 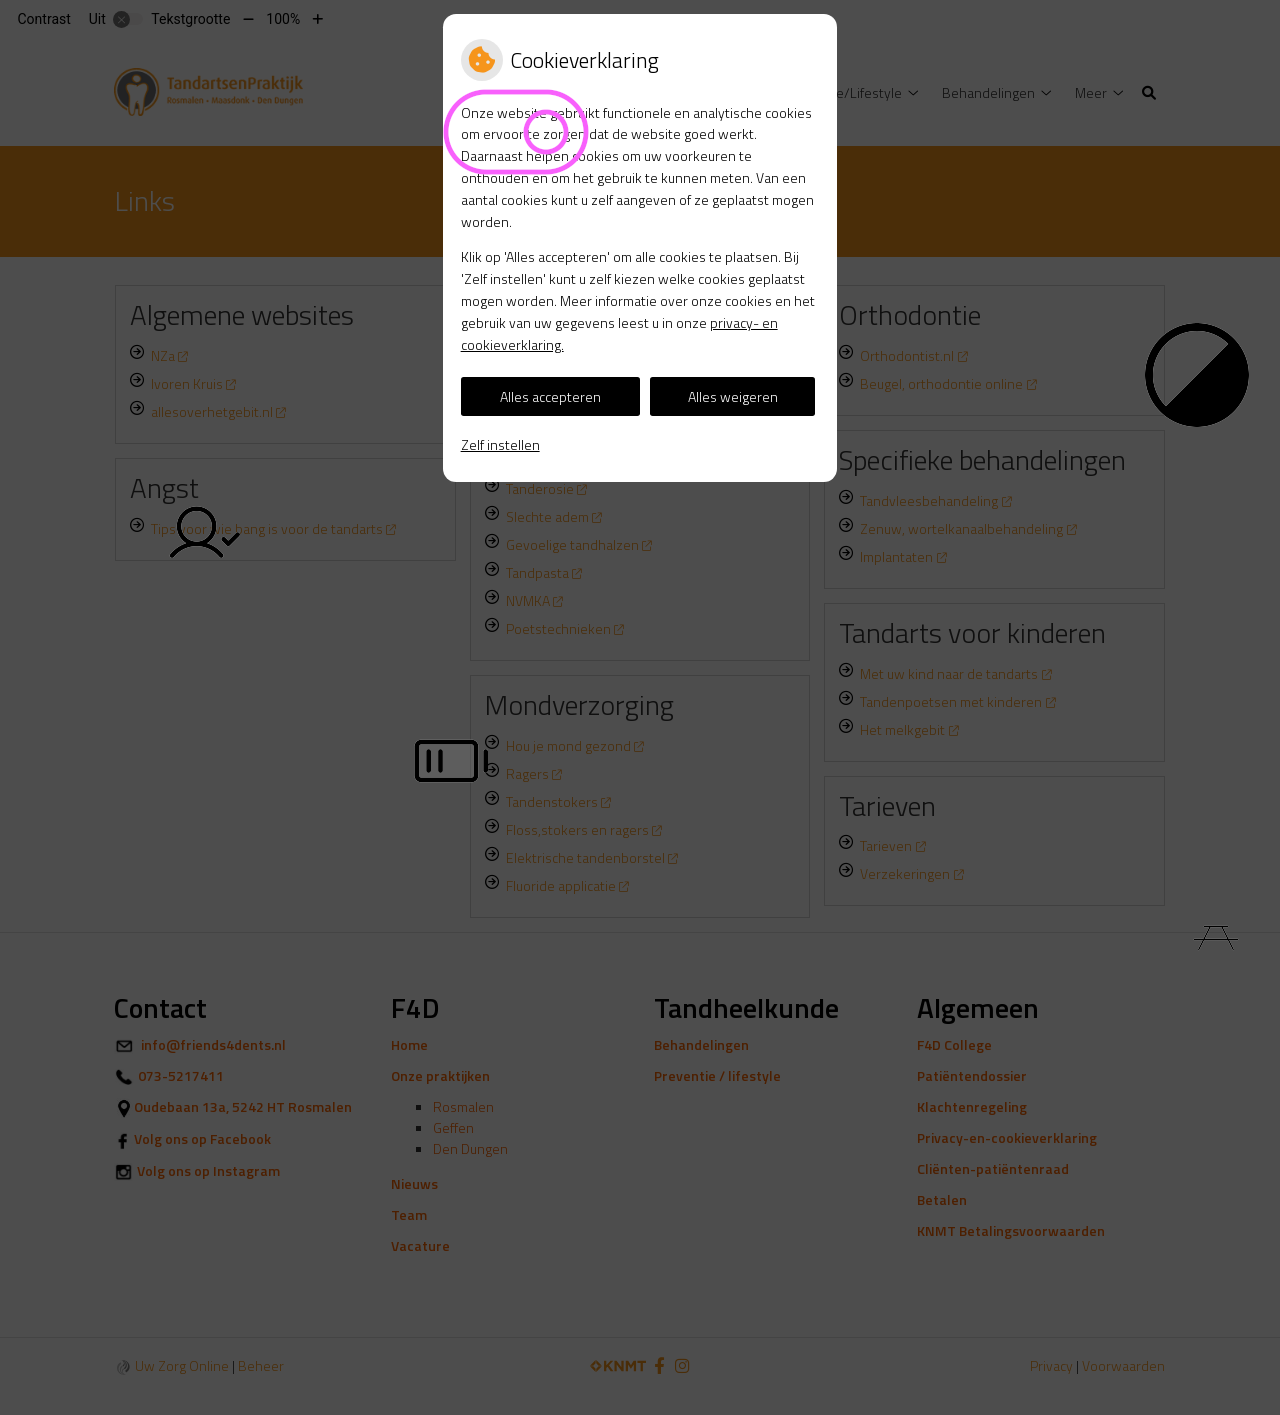 I want to click on indicates medium battery level, so click(x=450, y=761).